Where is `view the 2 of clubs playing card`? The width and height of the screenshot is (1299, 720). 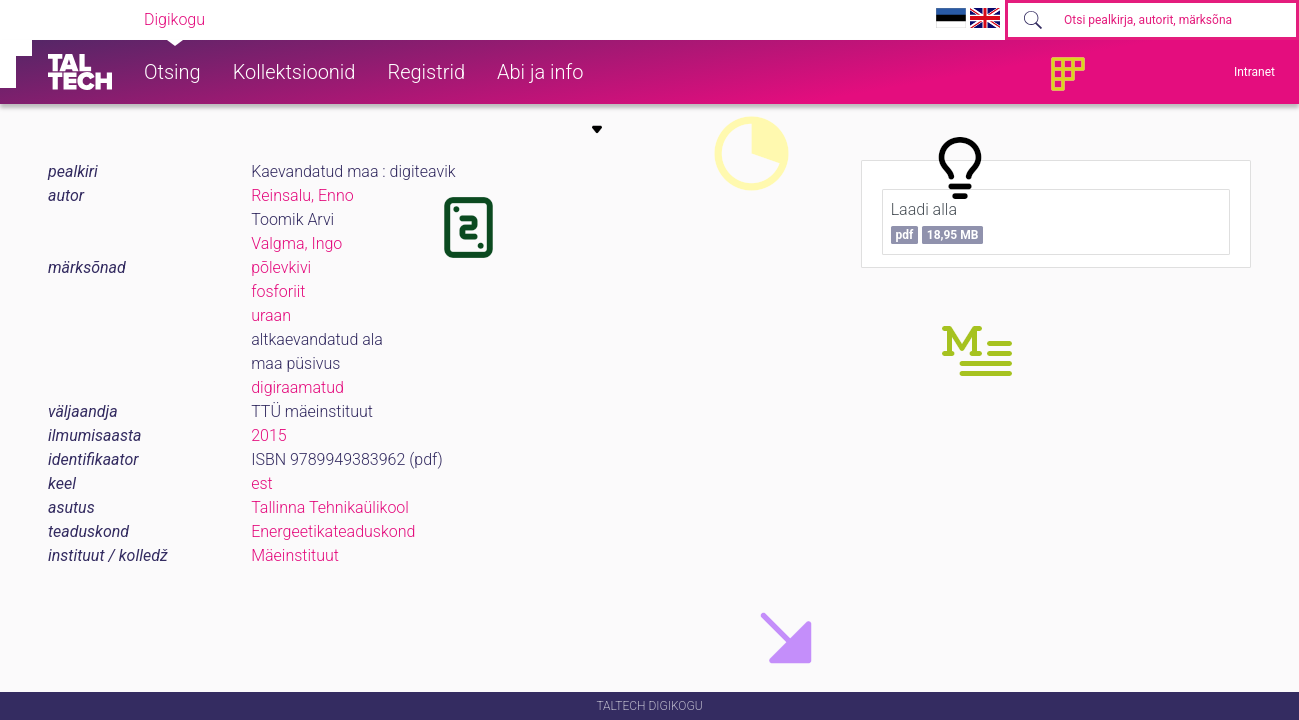
view the 2 of clubs playing card is located at coordinates (468, 227).